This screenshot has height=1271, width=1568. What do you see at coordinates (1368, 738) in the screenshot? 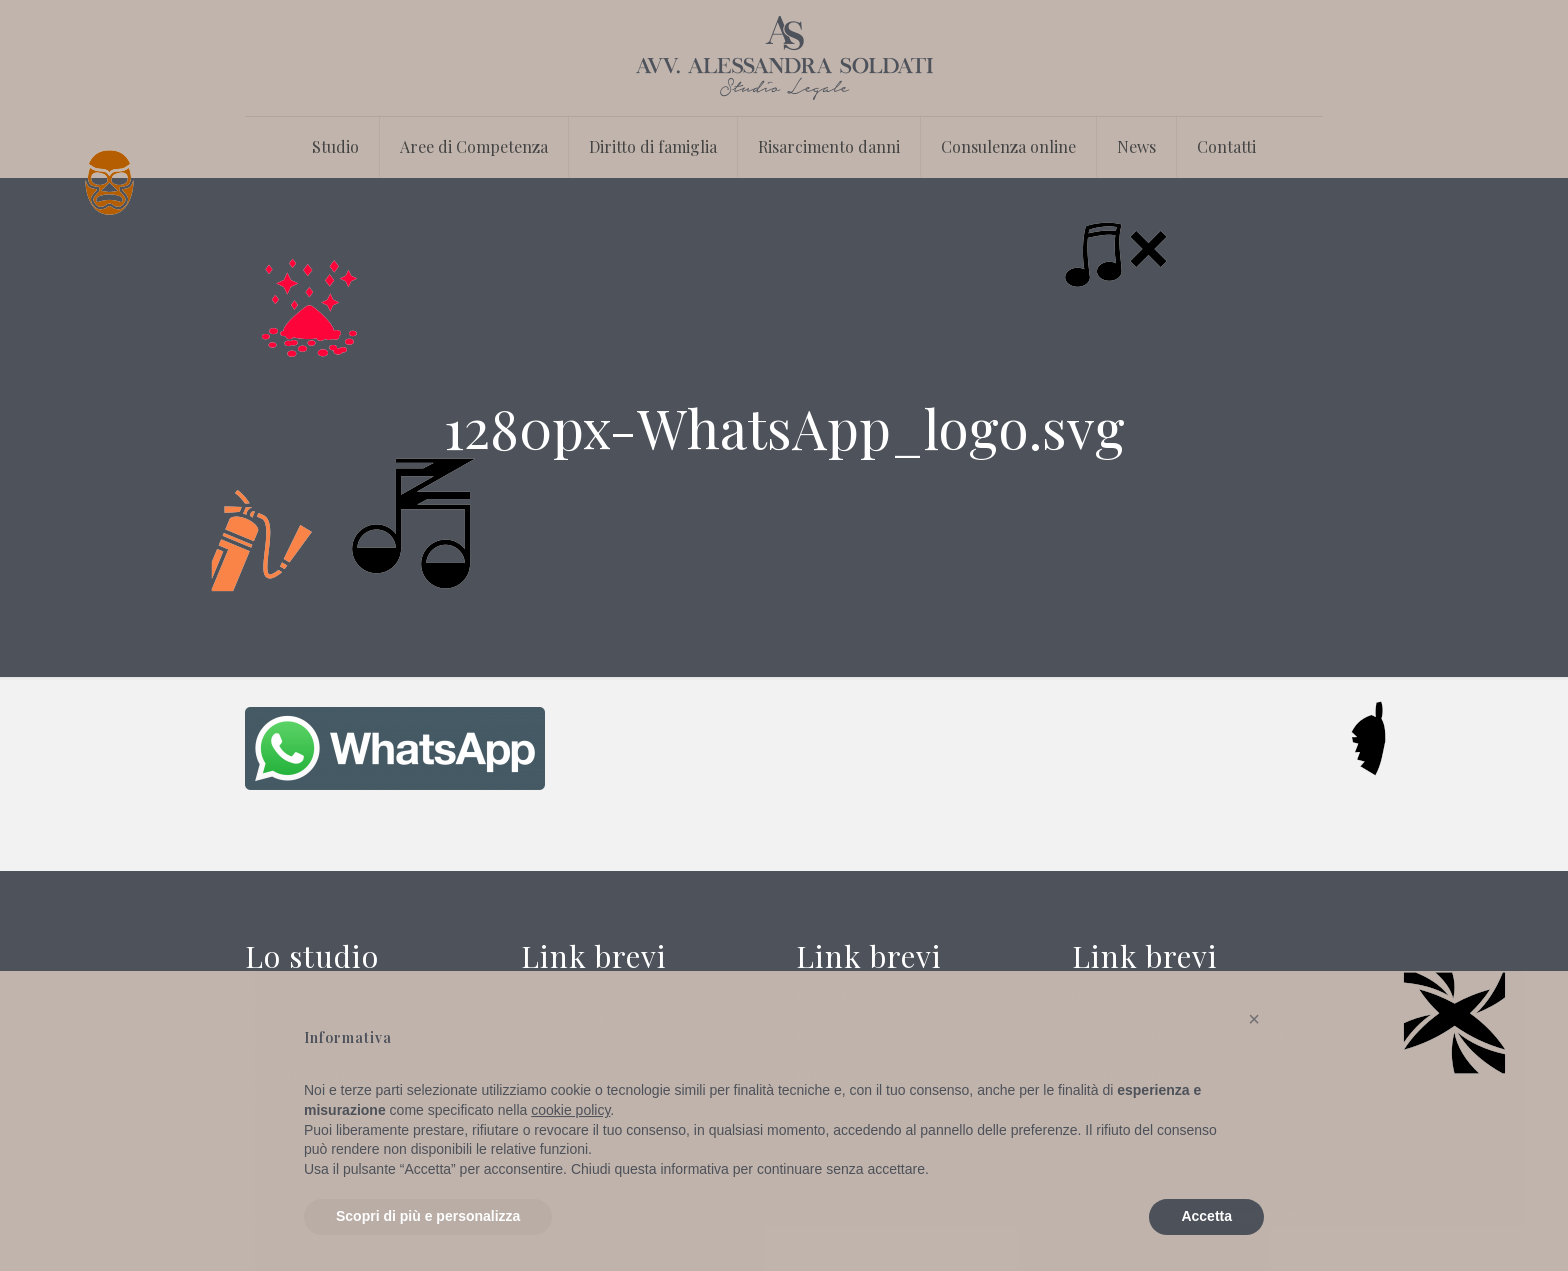
I see `represents Corsica region or Corsican-related content` at bounding box center [1368, 738].